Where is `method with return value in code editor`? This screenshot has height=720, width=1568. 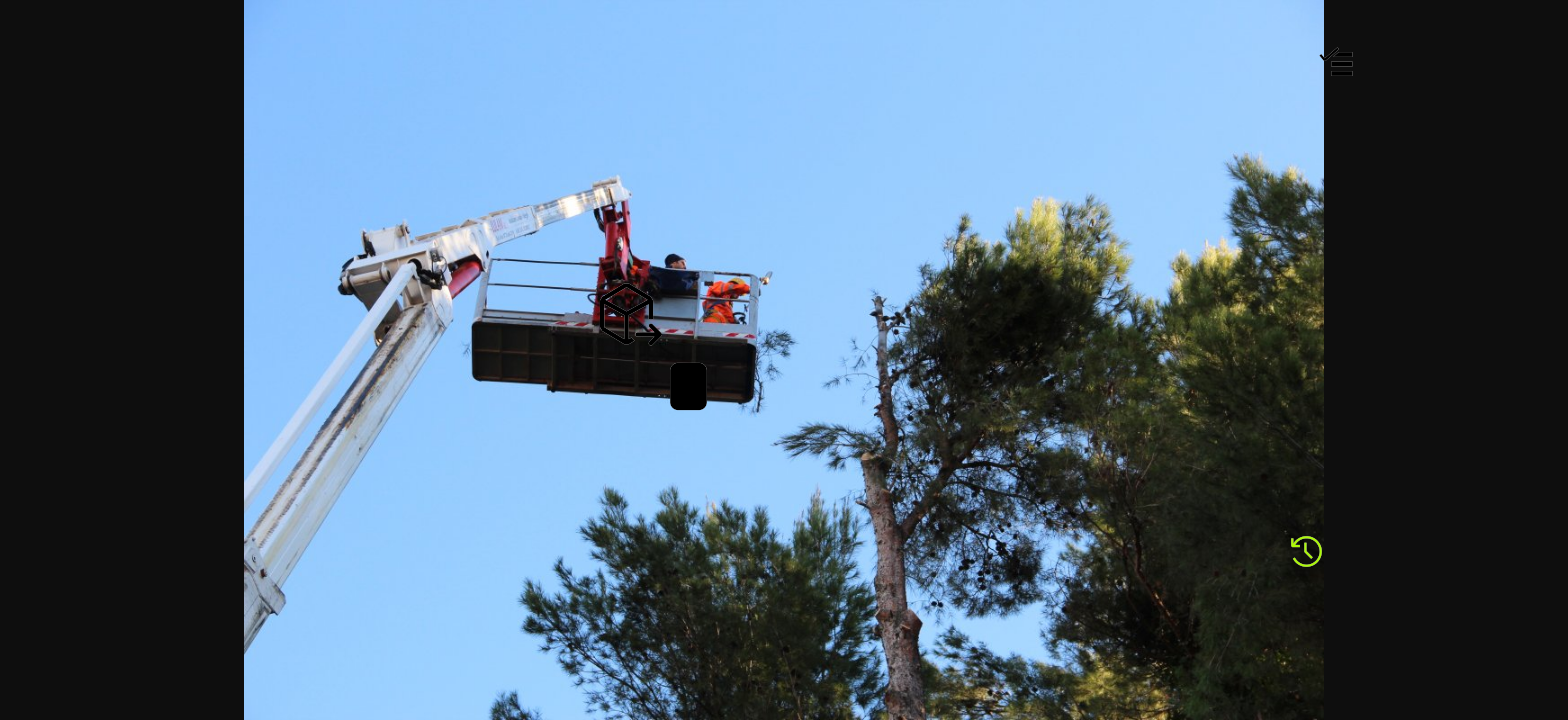 method with return value in code editor is located at coordinates (626, 314).